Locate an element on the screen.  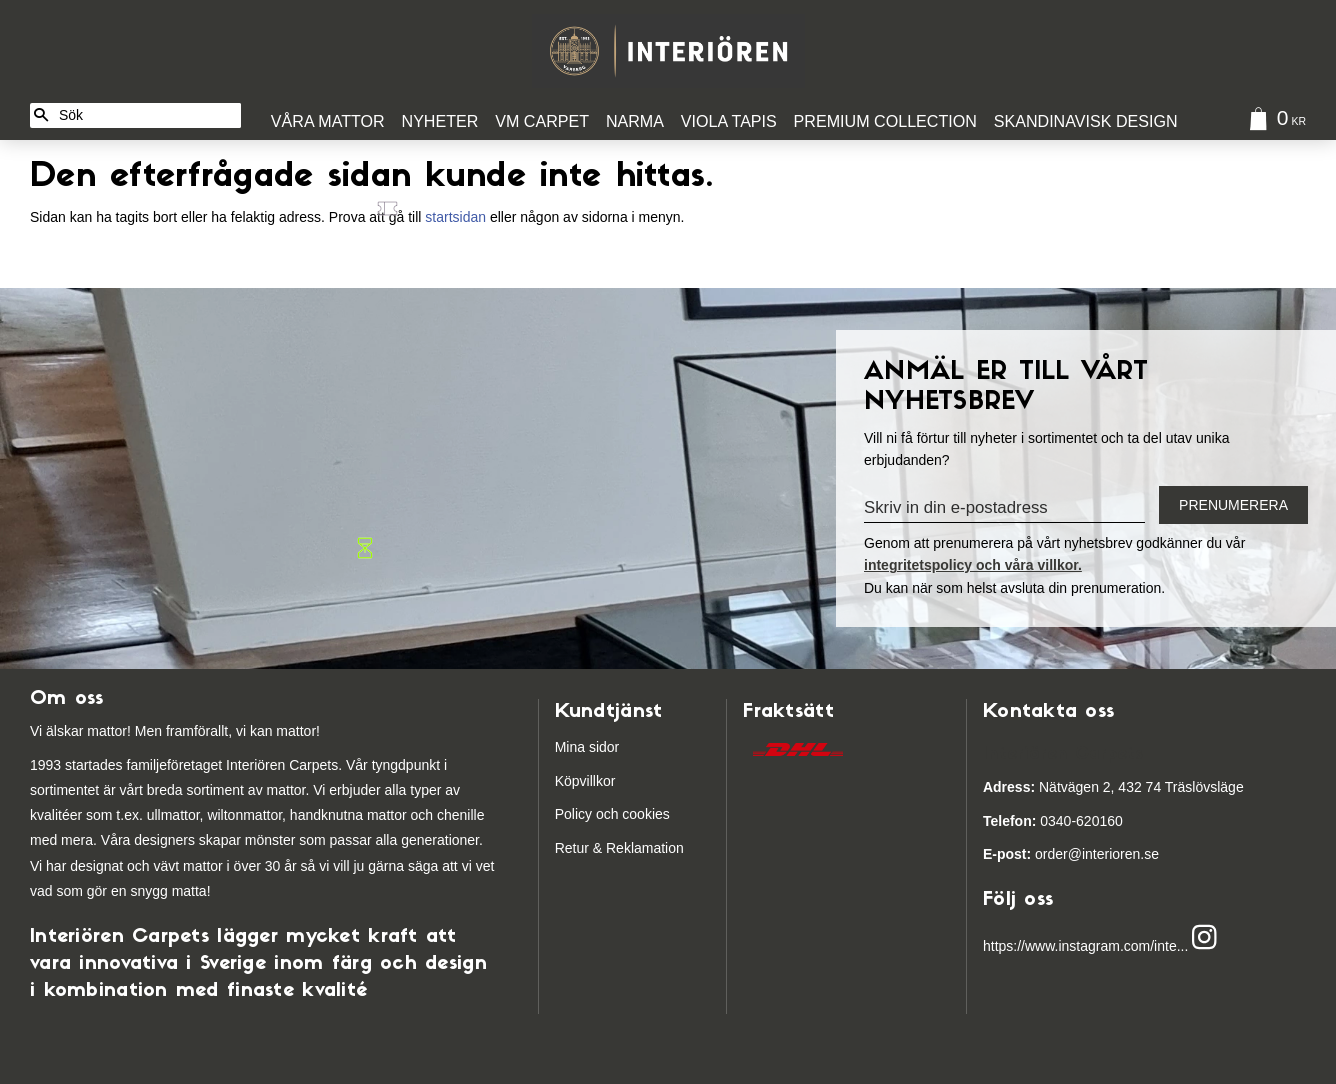
view your tickets or passes is located at coordinates (387, 208).